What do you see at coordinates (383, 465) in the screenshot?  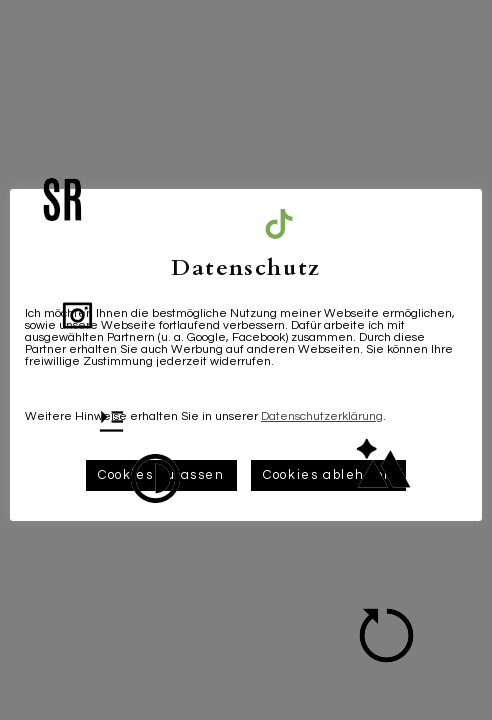 I see `generate AI-enhanced landscape images` at bounding box center [383, 465].